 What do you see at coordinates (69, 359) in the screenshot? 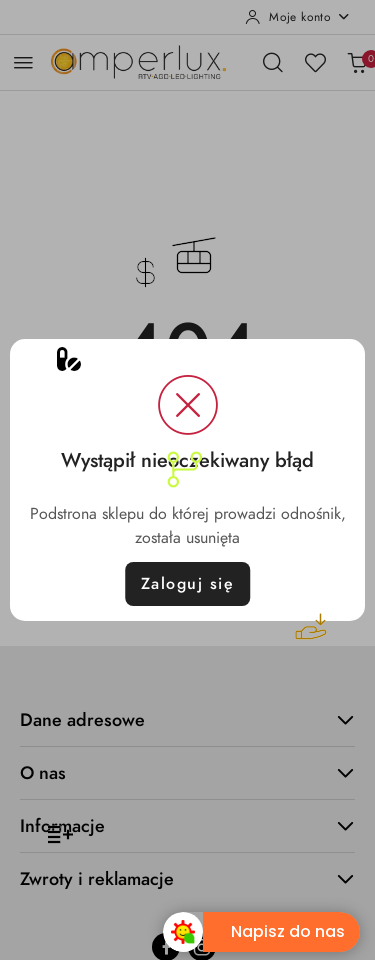
I see `view medication reminders` at bounding box center [69, 359].